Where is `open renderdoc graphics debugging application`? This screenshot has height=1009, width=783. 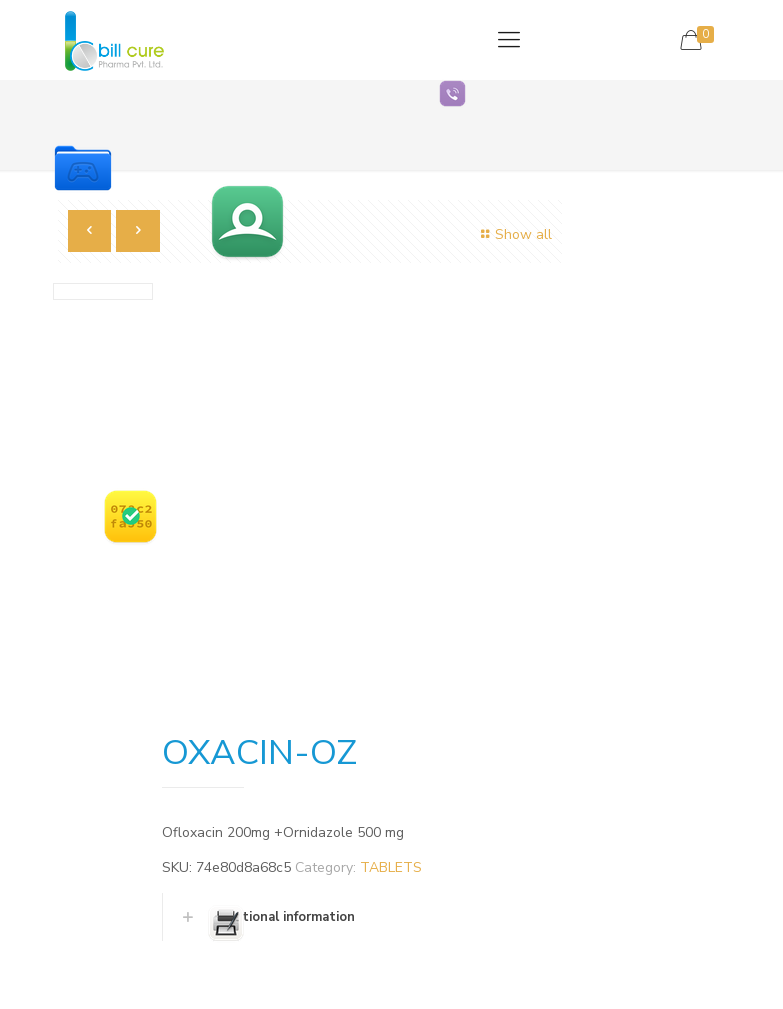 open renderdoc graphics debugging application is located at coordinates (247, 221).